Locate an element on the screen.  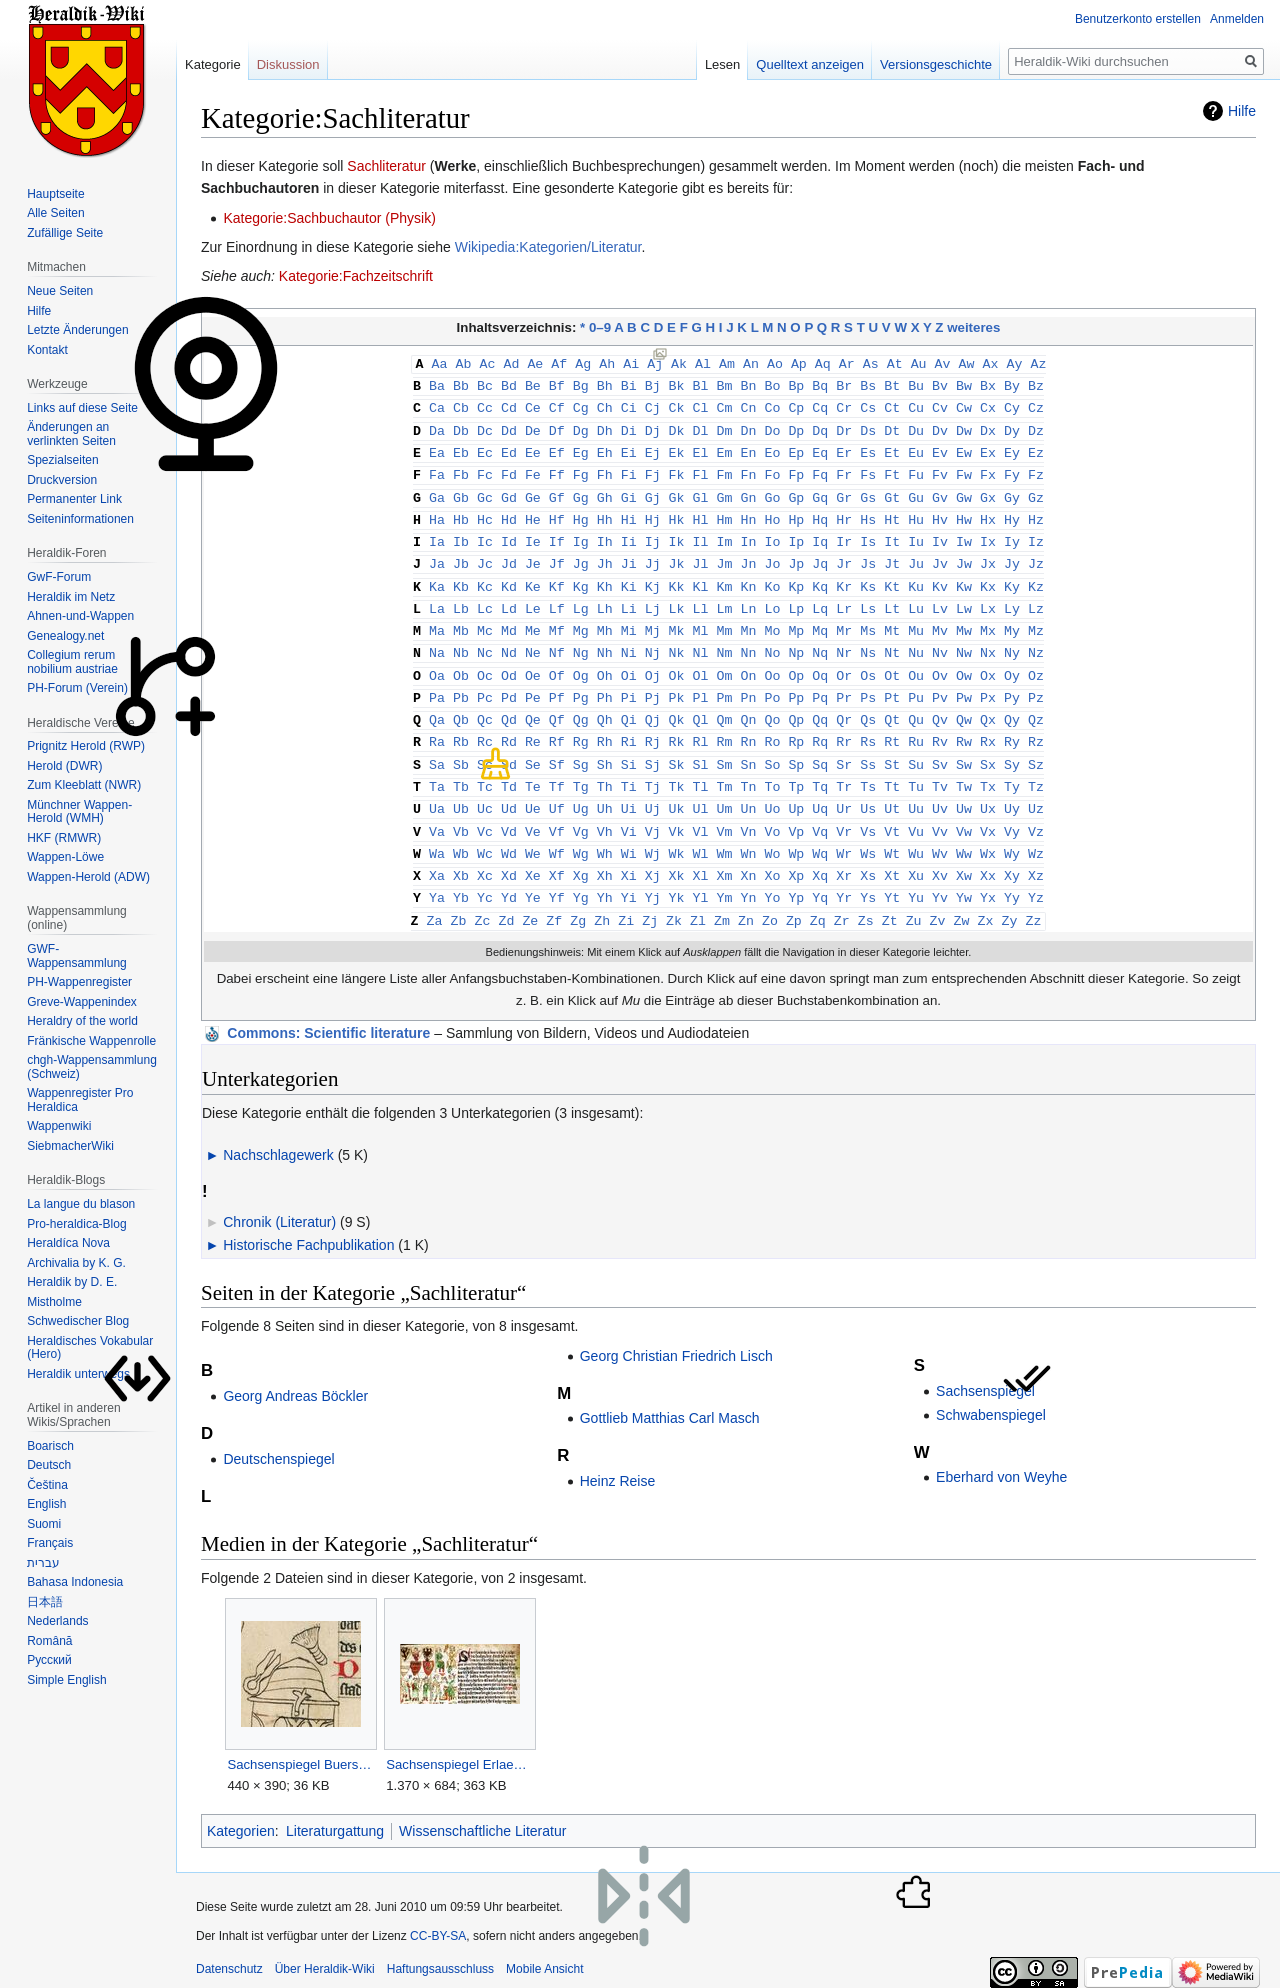
create a new git branch is located at coordinates (165, 686).